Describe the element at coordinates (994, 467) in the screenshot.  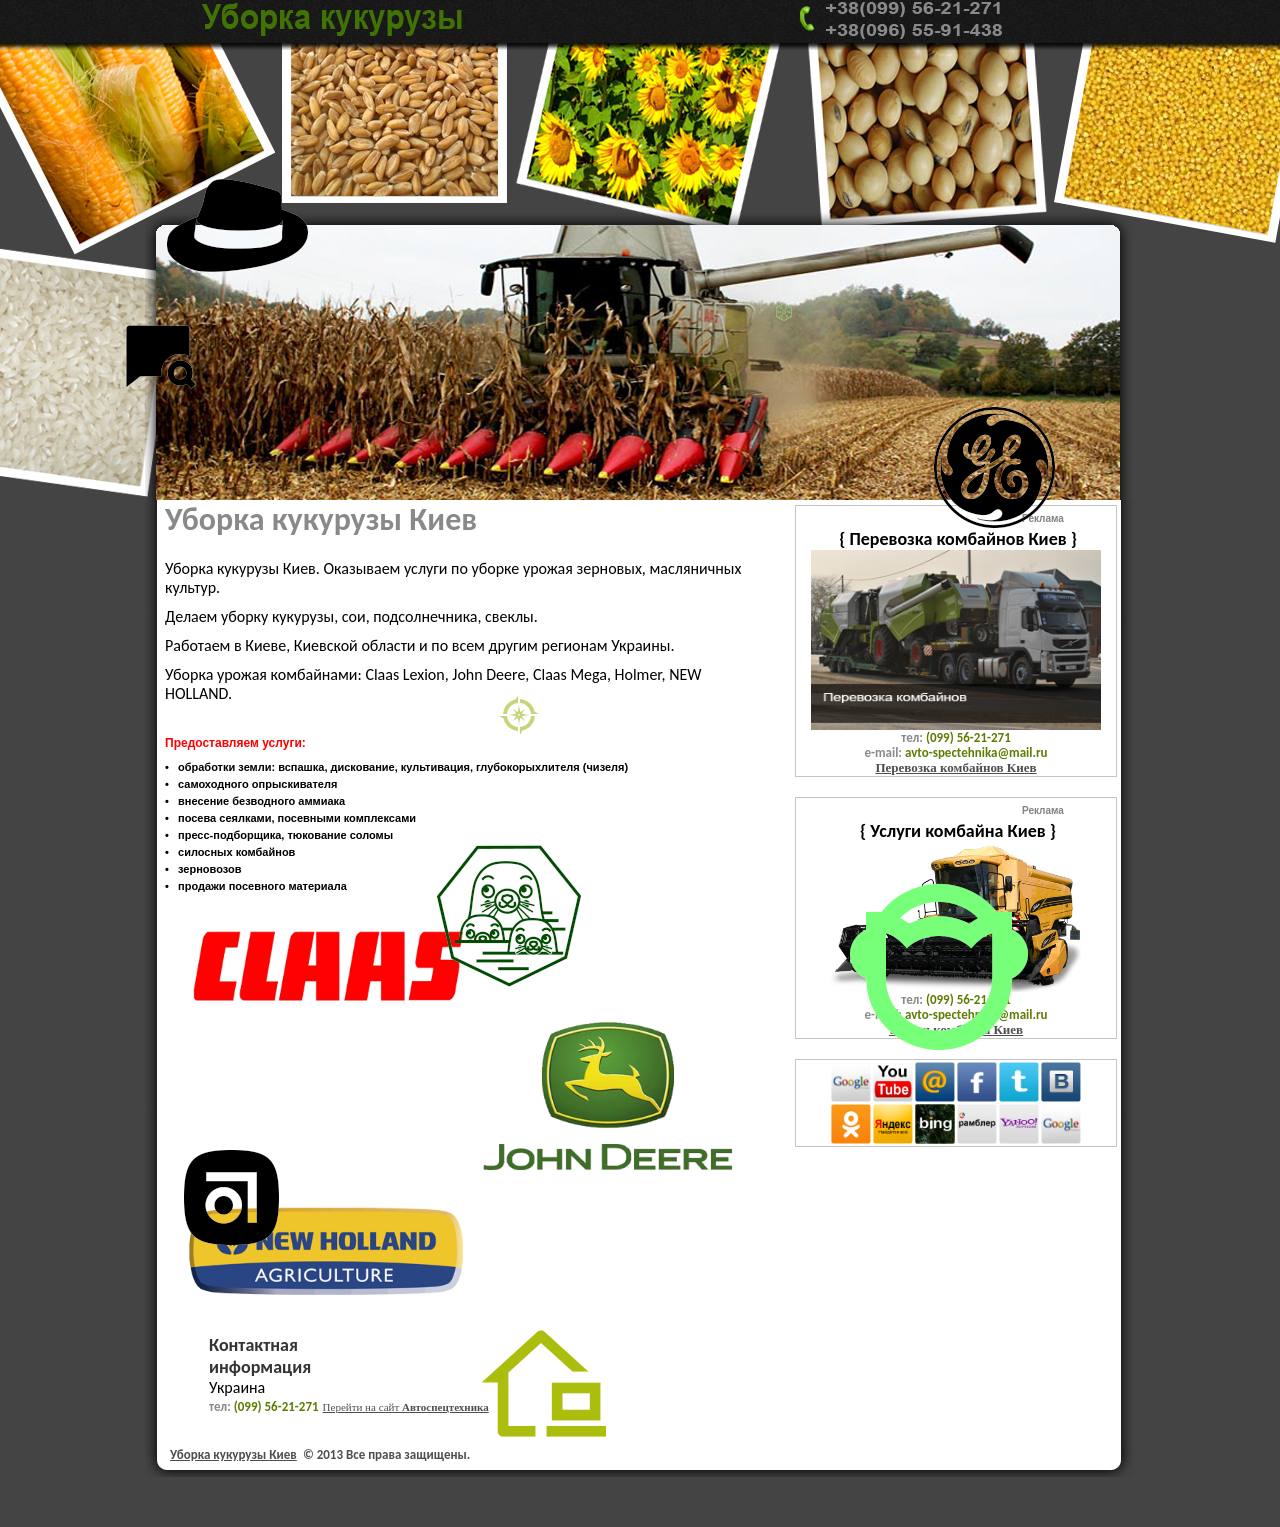
I see `General Electric company logo` at that location.